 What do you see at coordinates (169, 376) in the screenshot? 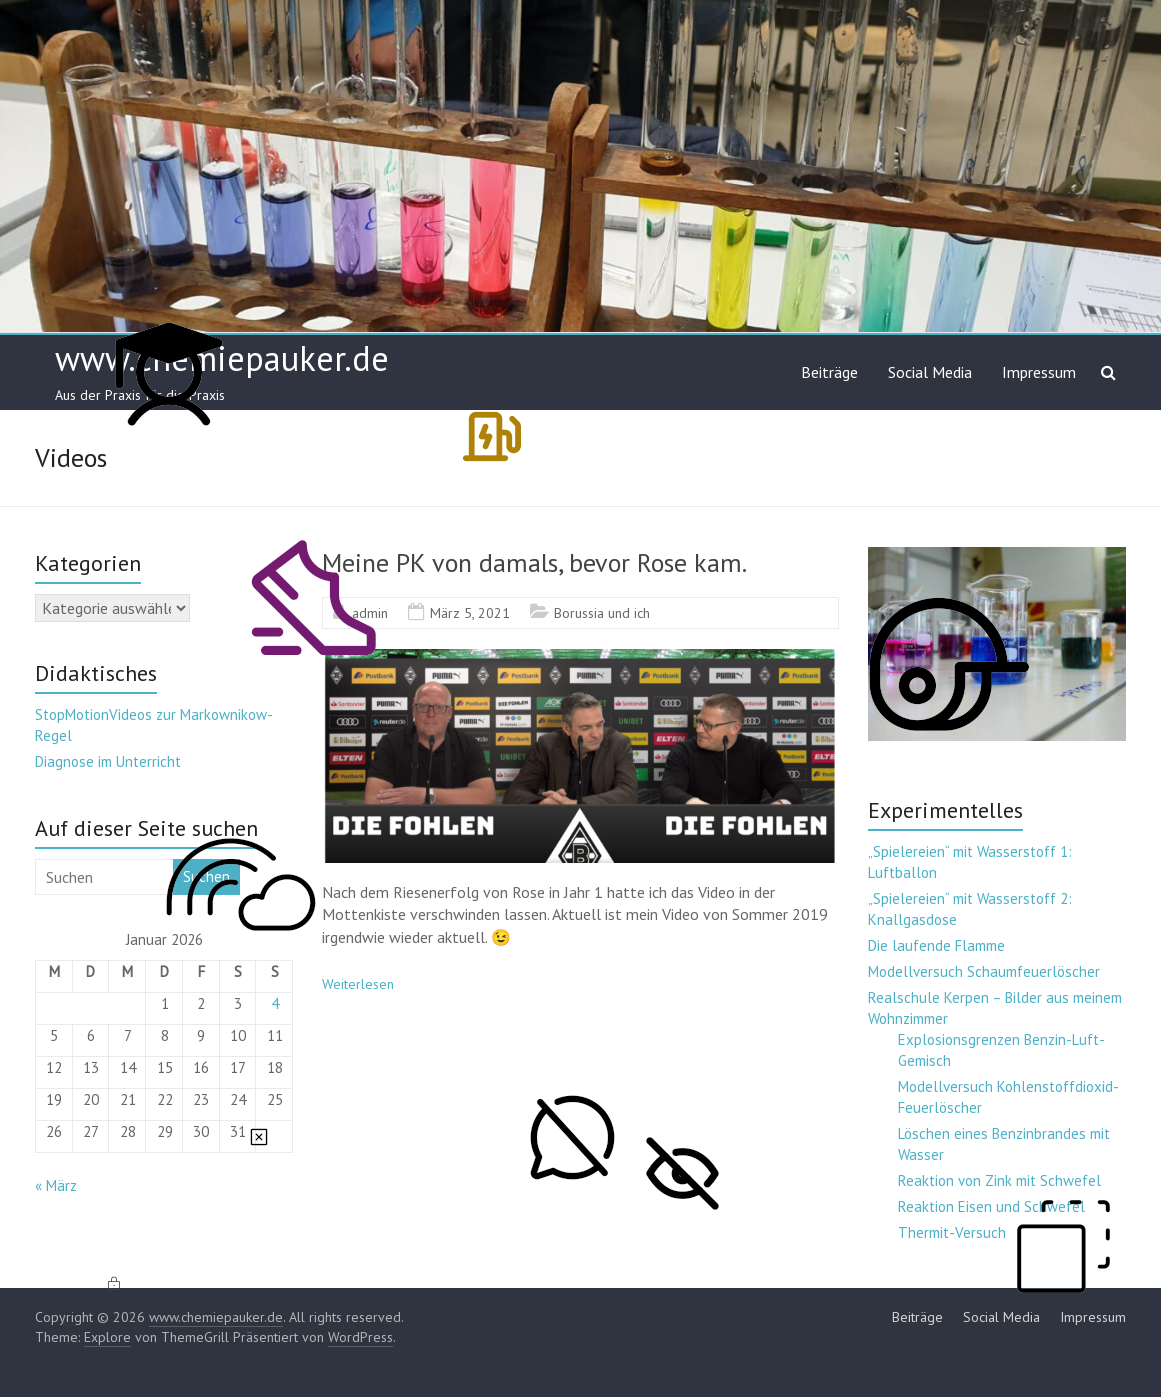
I see `view student profile or account` at bounding box center [169, 376].